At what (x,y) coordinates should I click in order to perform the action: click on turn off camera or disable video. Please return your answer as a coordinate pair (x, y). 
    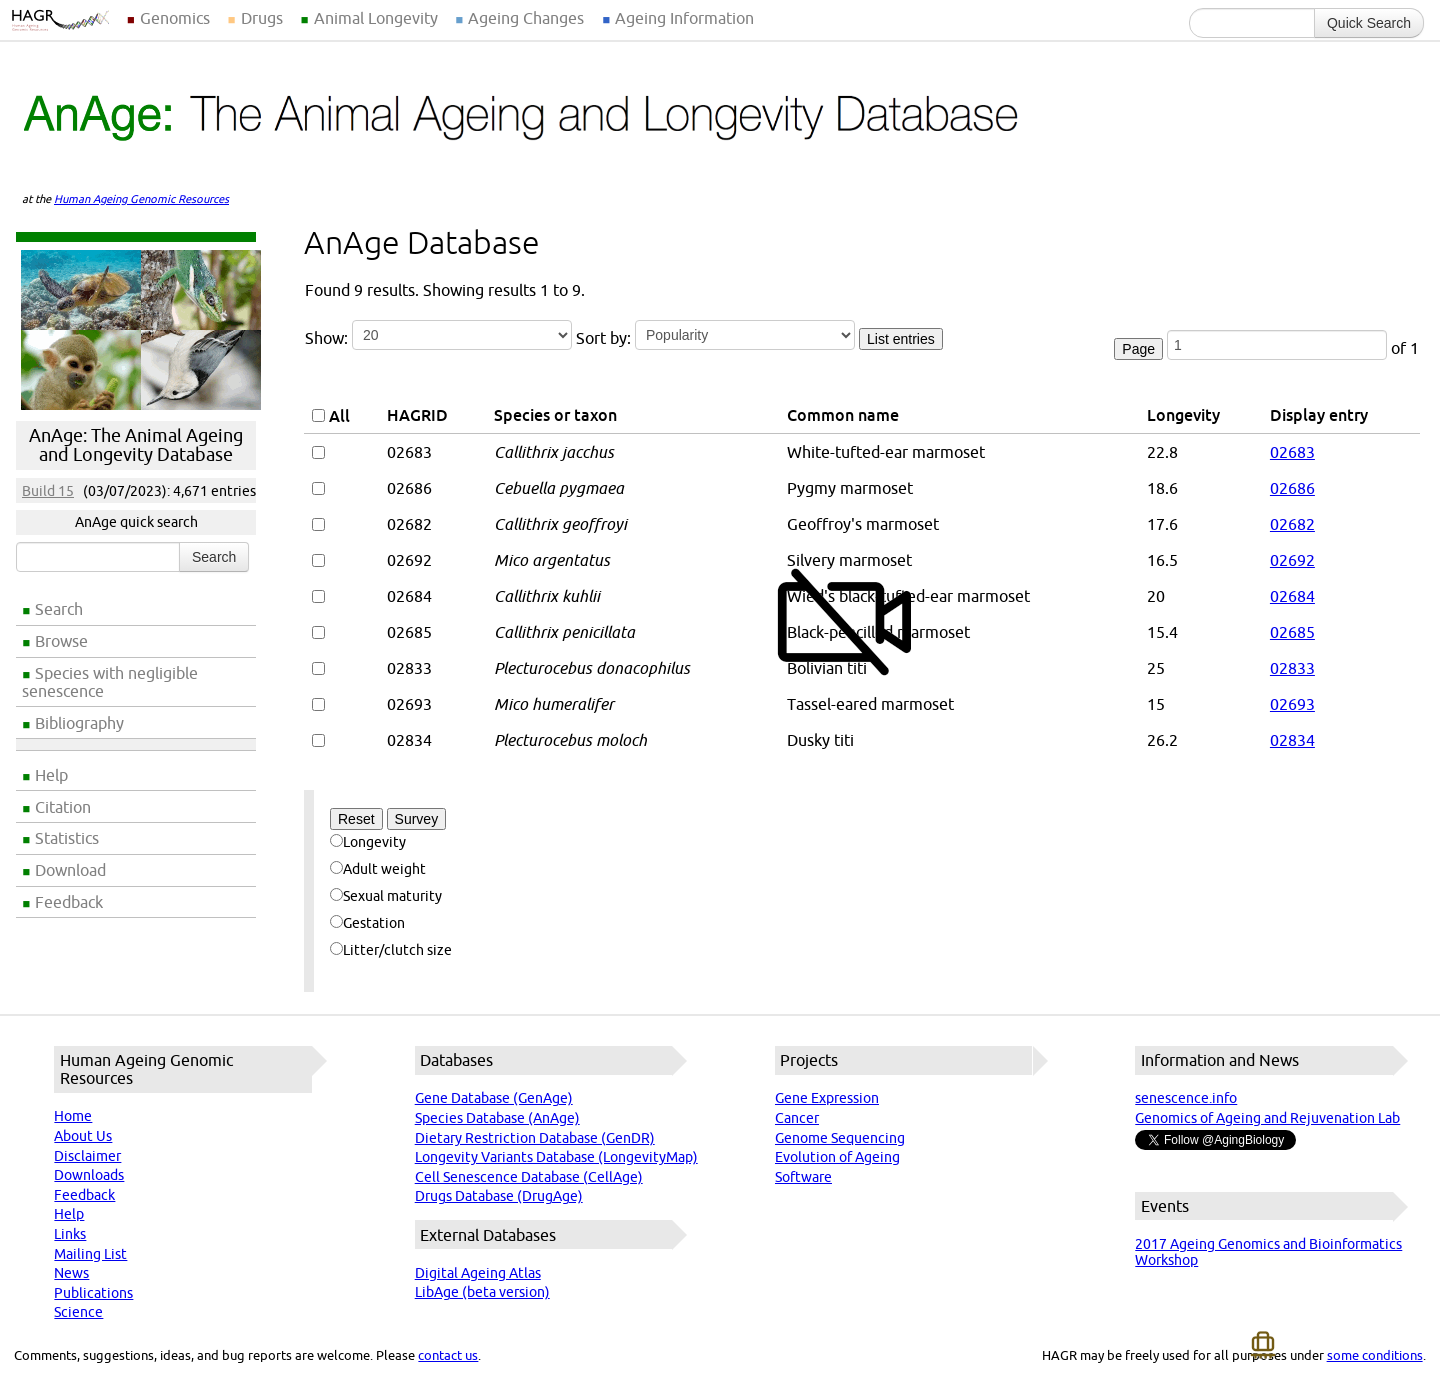
    Looking at the image, I should click on (840, 622).